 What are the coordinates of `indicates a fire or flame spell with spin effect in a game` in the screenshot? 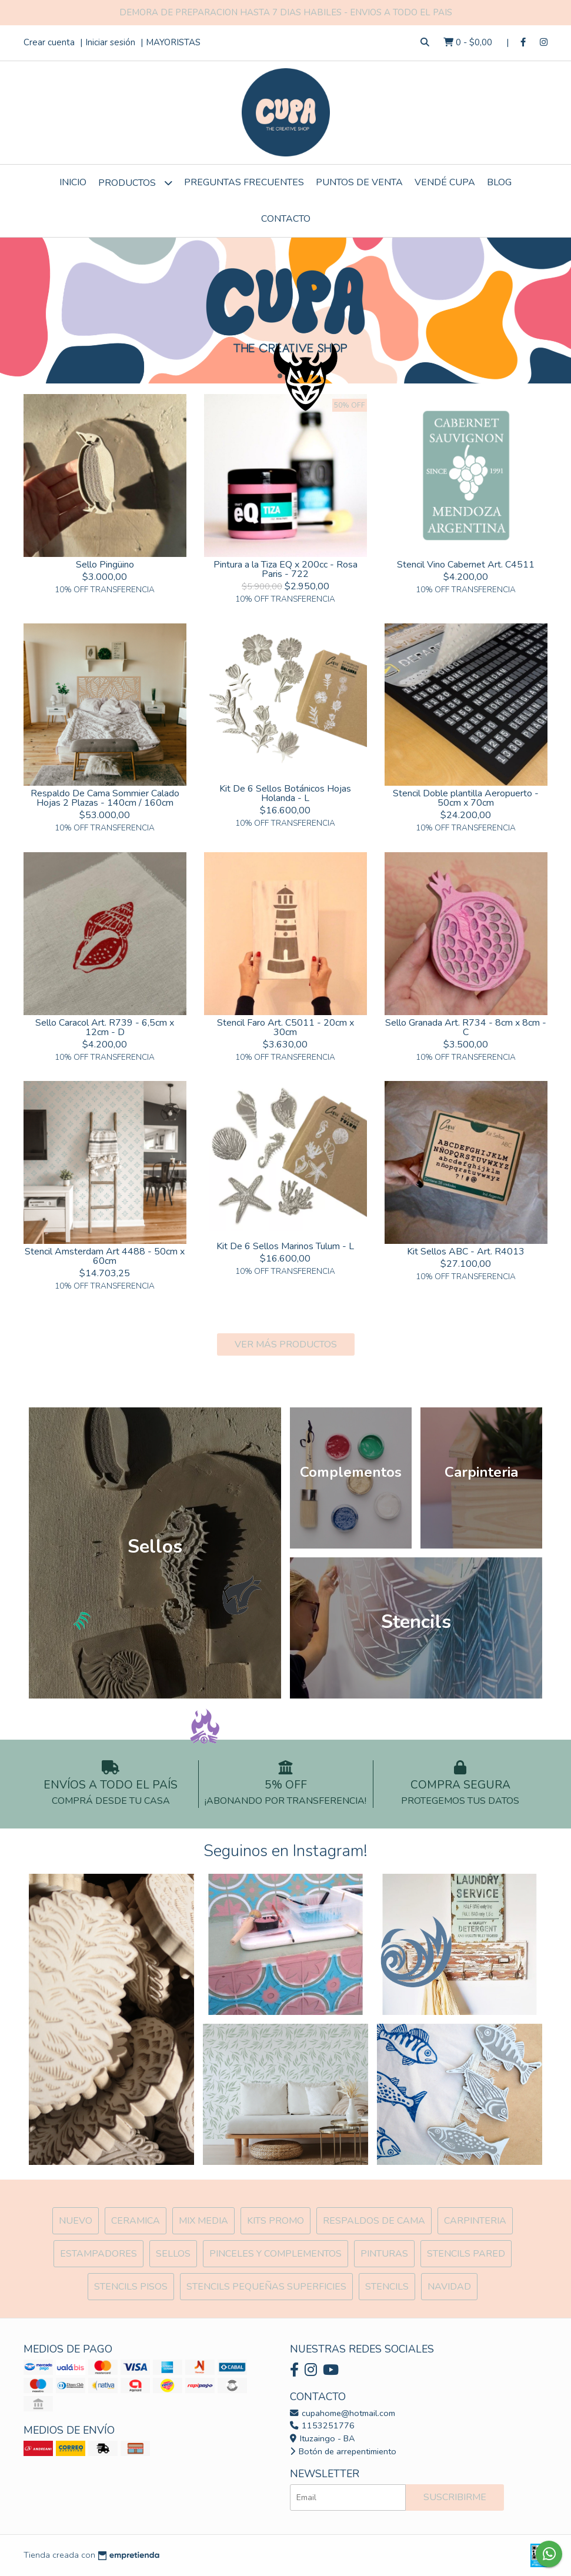 It's located at (416, 1951).